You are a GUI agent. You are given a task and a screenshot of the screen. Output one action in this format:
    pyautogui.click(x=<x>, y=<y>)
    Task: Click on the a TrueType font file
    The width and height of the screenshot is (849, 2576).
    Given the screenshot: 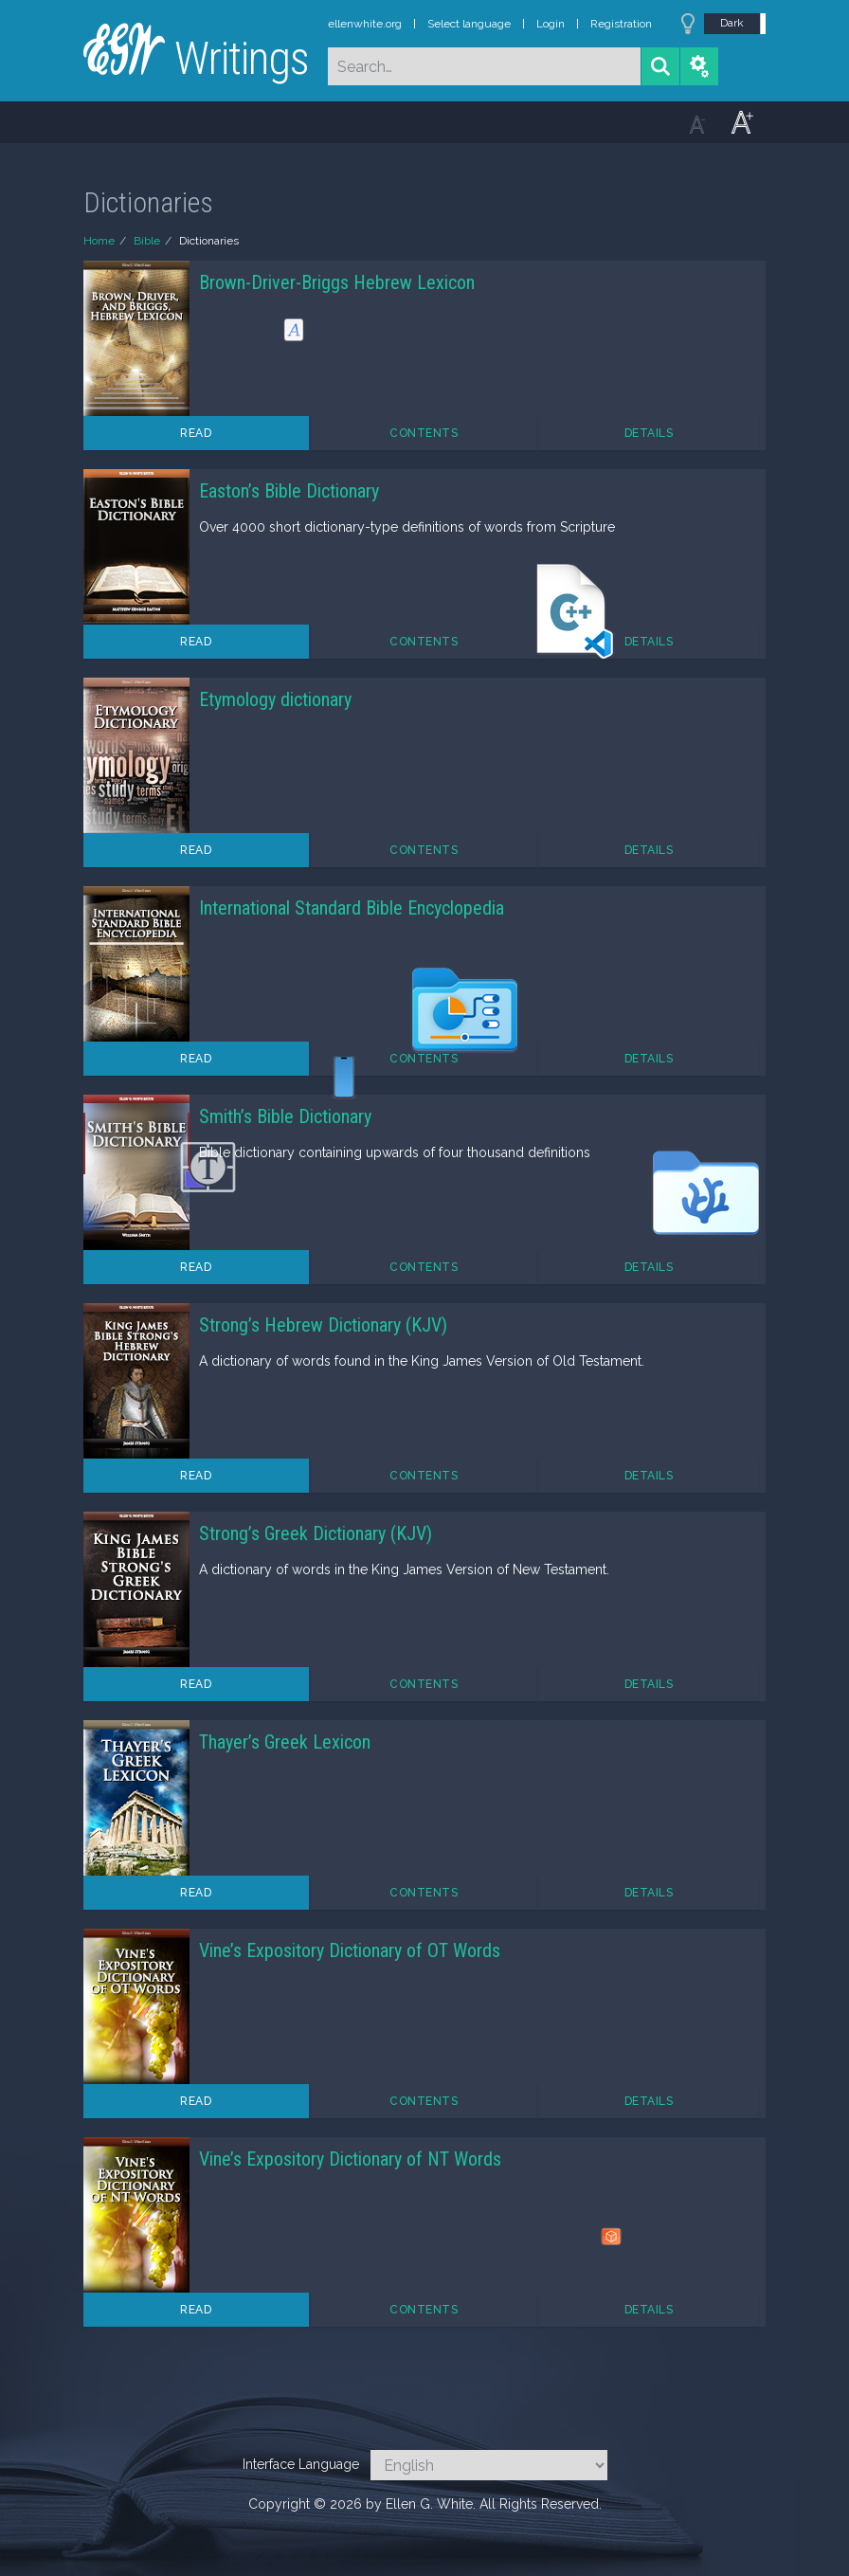 What is the action you would take?
    pyautogui.click(x=294, y=330)
    